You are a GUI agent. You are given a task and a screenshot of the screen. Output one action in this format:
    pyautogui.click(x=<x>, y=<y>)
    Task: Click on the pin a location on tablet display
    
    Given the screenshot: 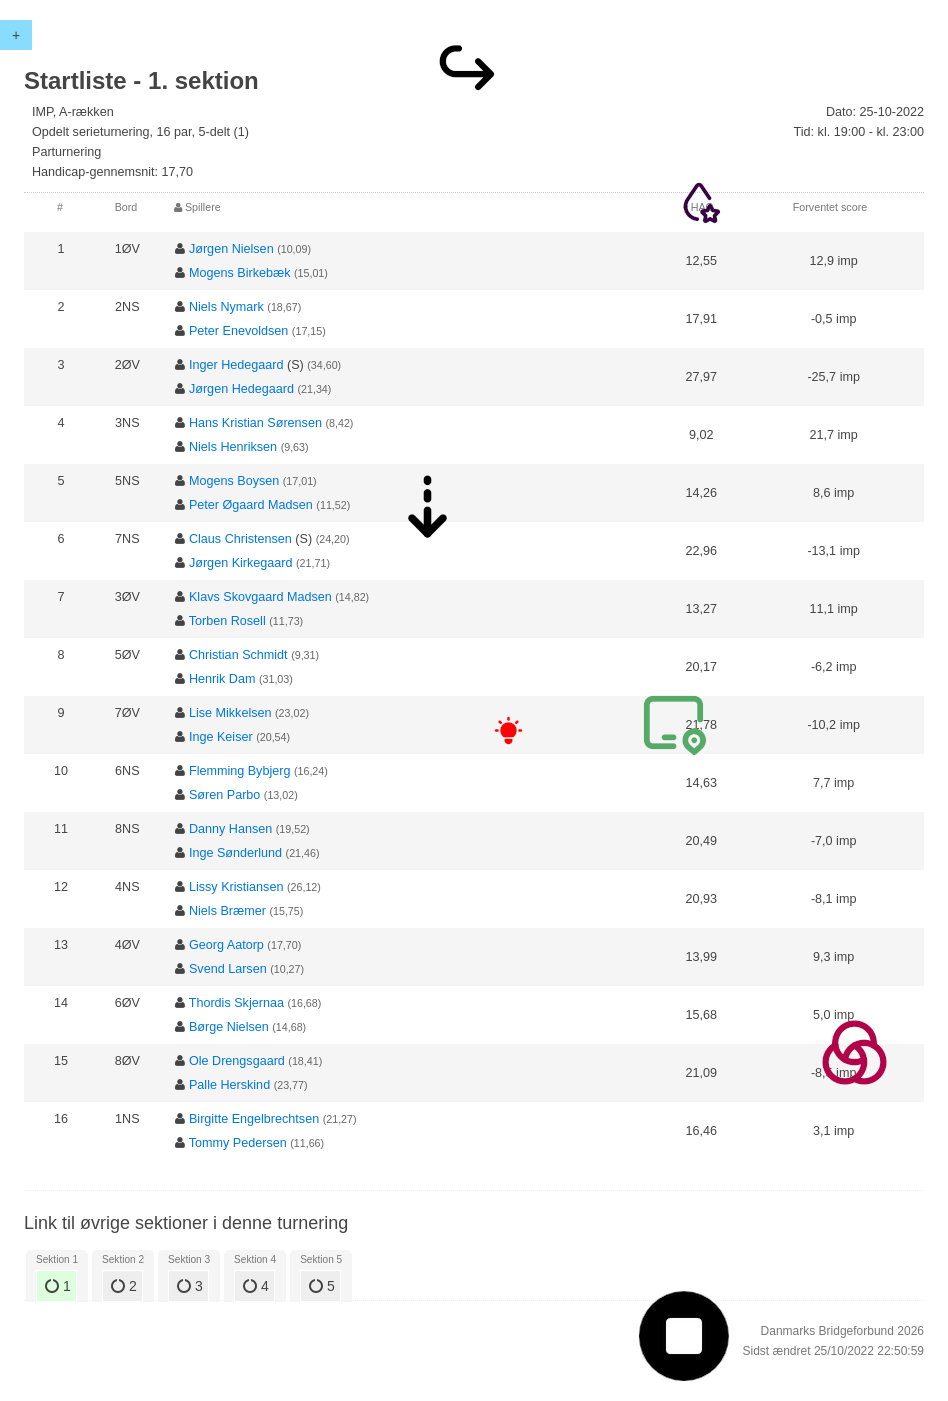 What is the action you would take?
    pyautogui.click(x=673, y=722)
    